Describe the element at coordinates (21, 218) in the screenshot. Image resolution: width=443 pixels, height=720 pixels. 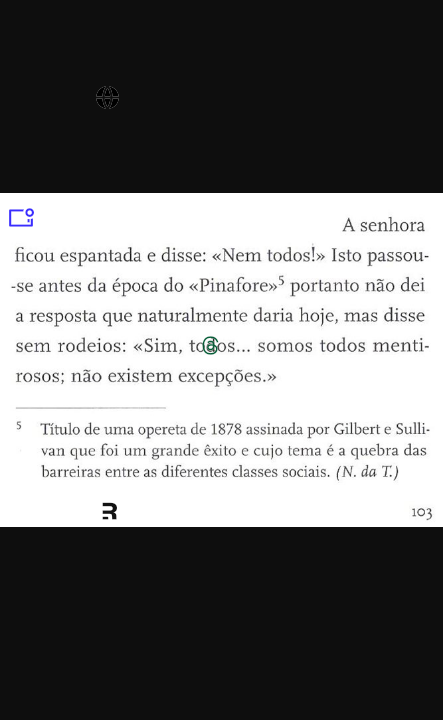
I see `access phone camera or video recording` at that location.